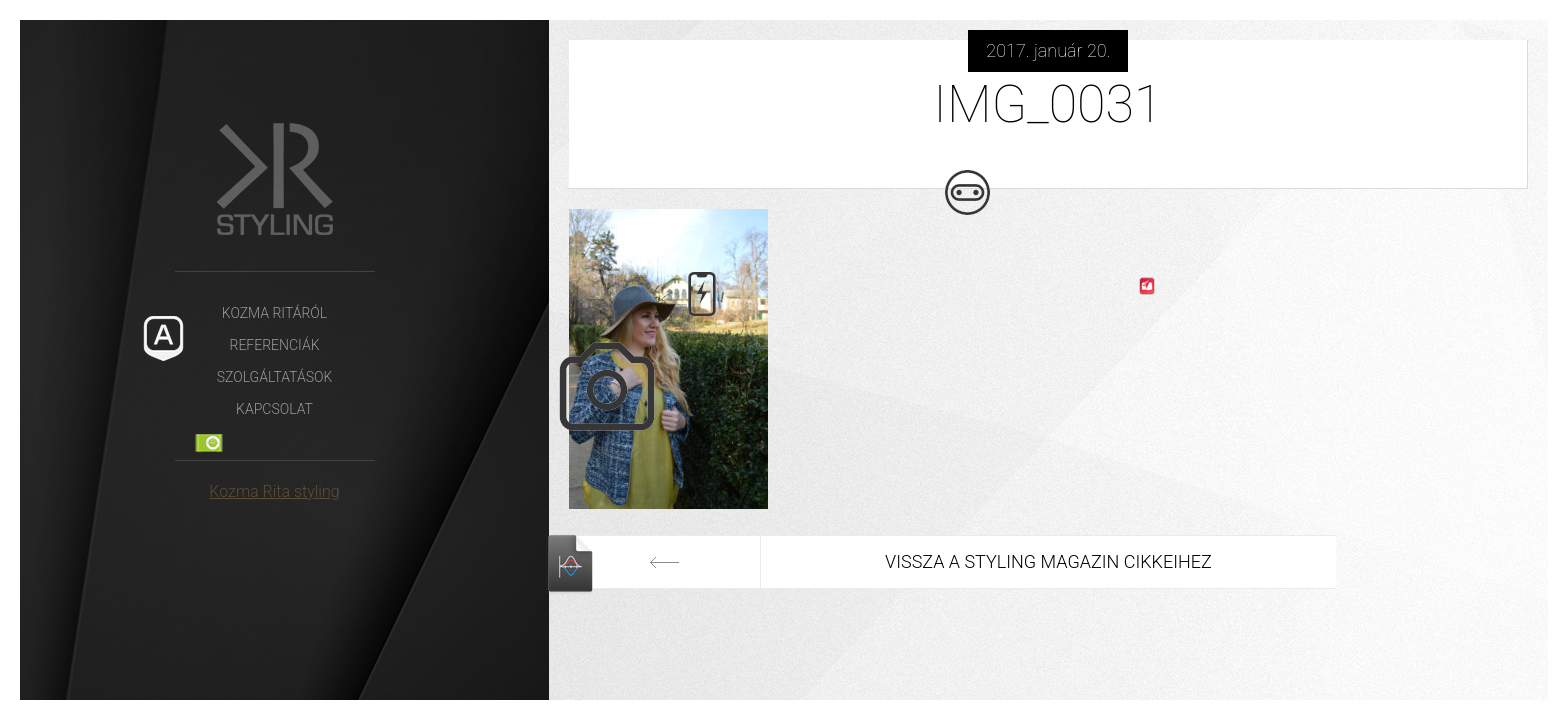 The image size is (1568, 720). Describe the element at coordinates (607, 390) in the screenshot. I see `open the camera app` at that location.